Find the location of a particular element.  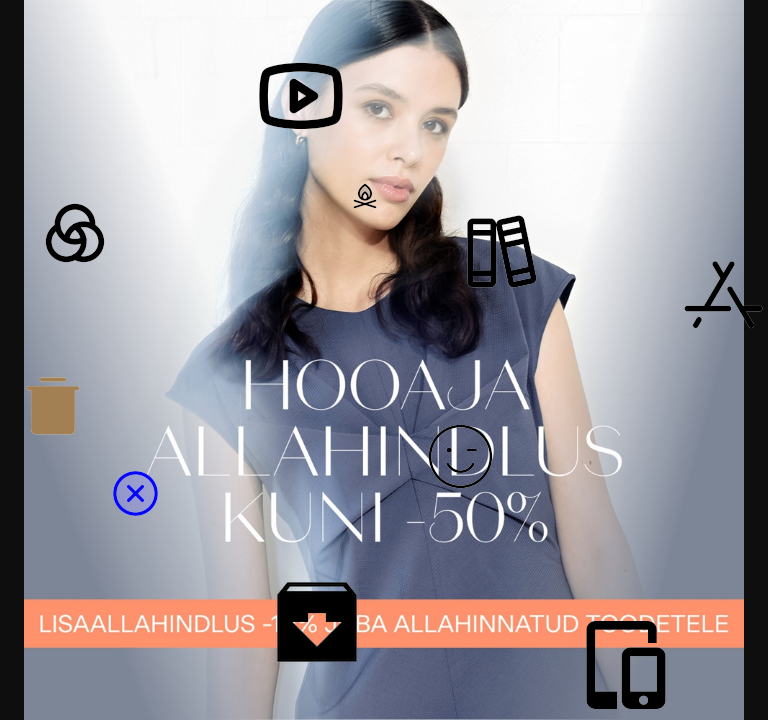

archive selected items is located at coordinates (317, 622).